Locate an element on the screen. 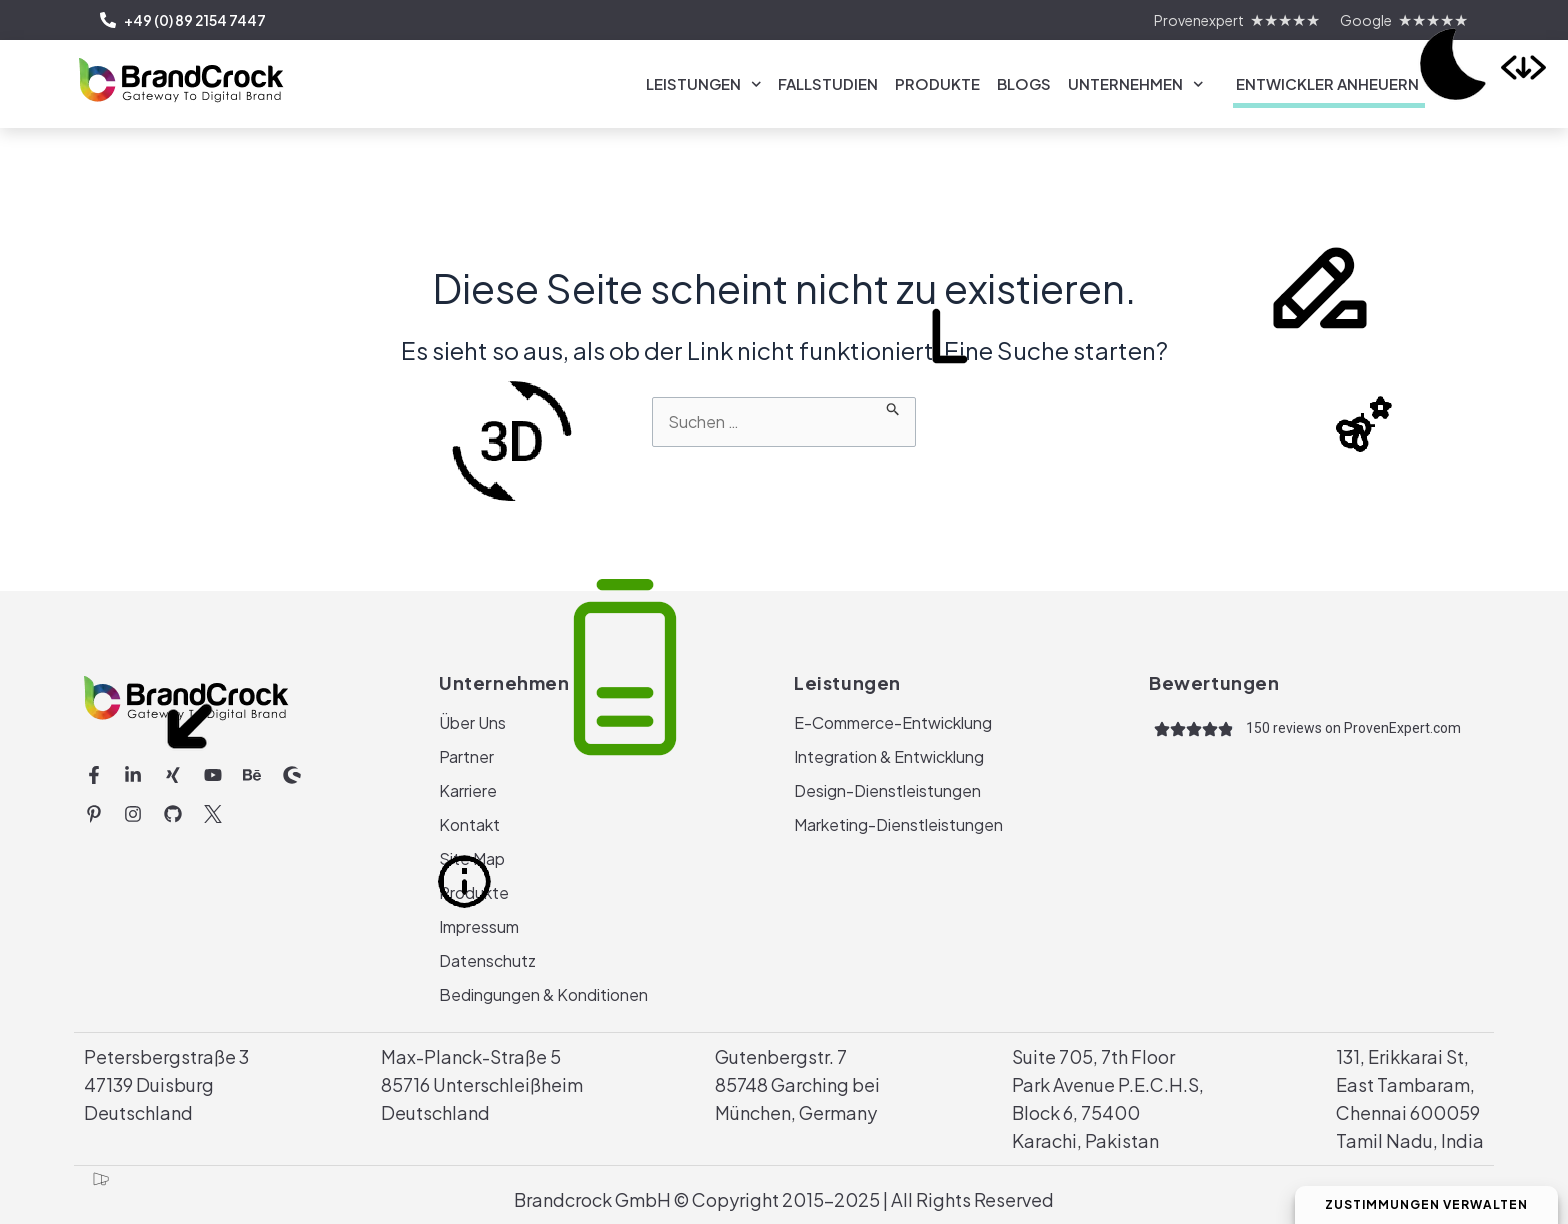  view more information or details is located at coordinates (464, 881).